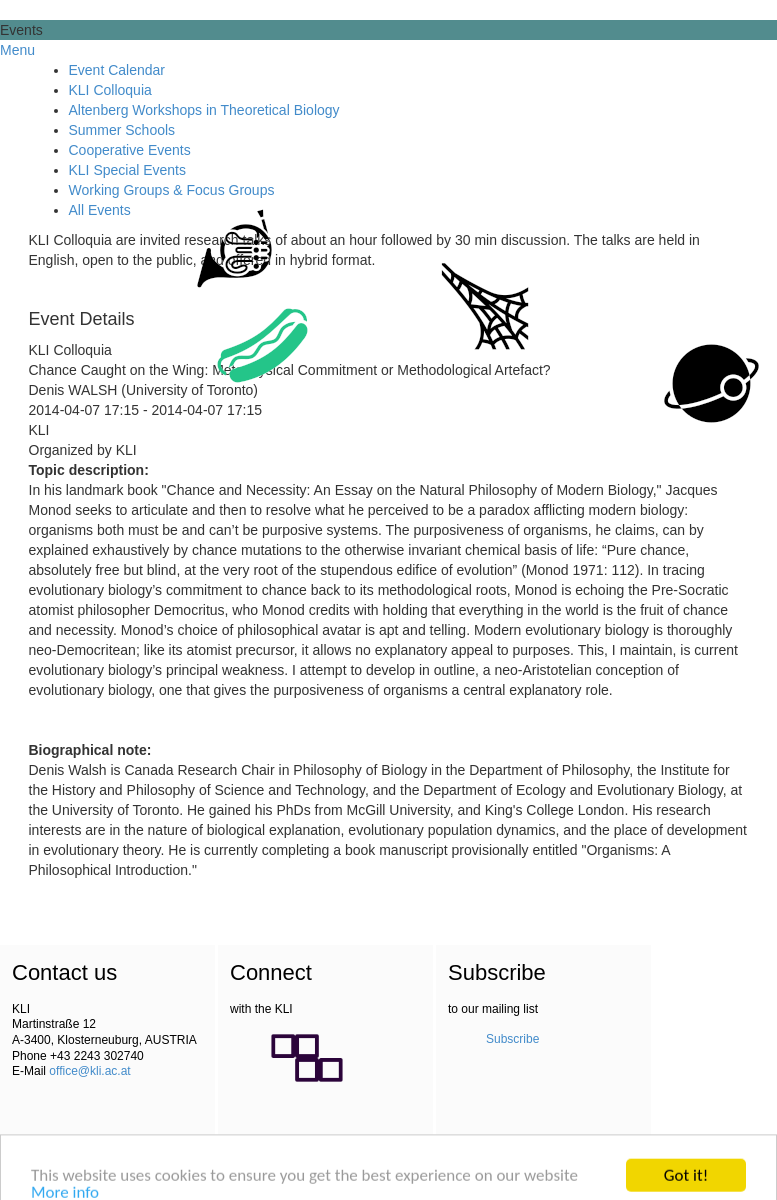  Describe the element at coordinates (484, 306) in the screenshot. I see `activate web spit ability` at that location.